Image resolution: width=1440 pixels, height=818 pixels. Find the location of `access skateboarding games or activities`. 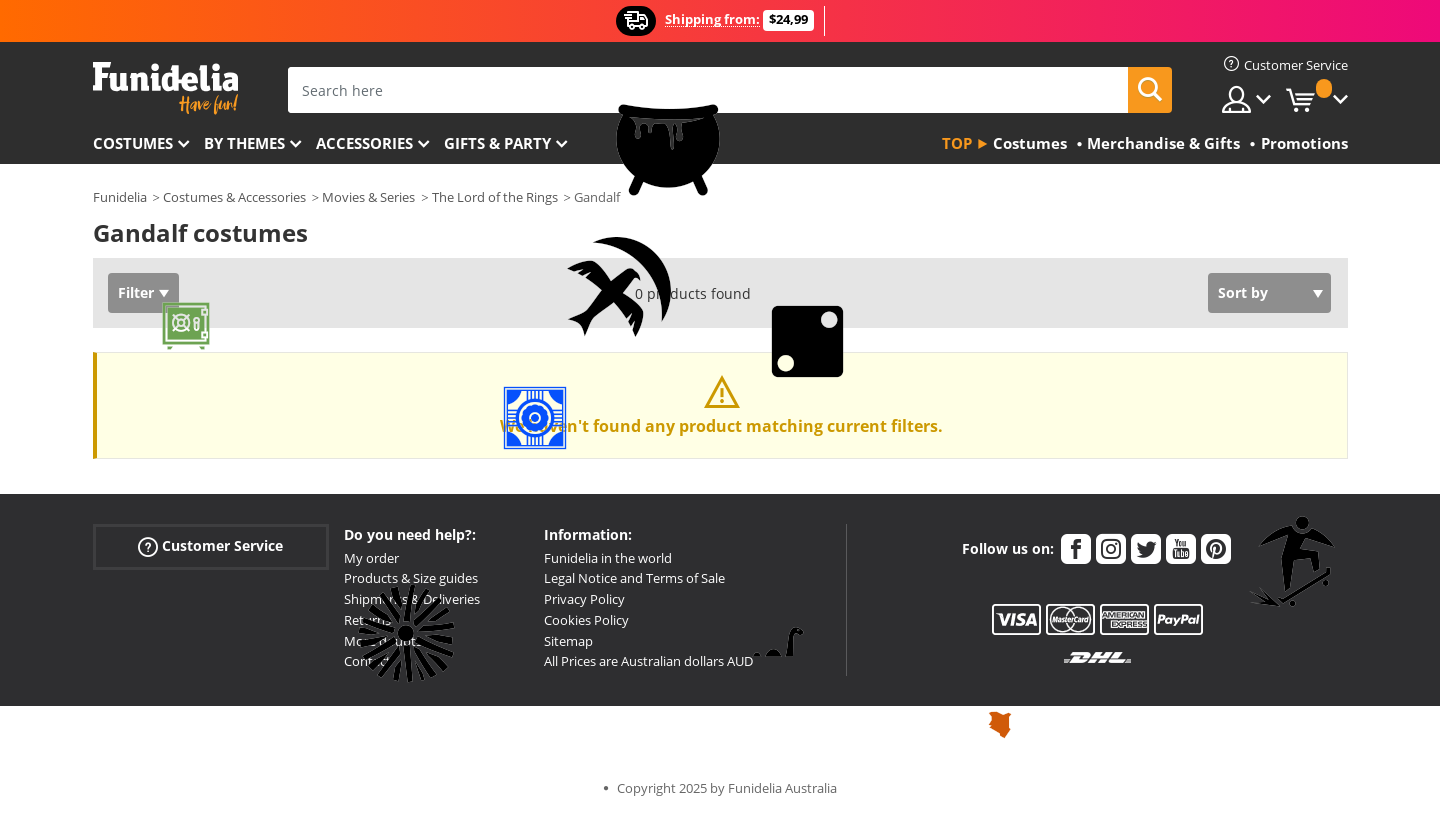

access skateboarding games or activities is located at coordinates (1293, 560).